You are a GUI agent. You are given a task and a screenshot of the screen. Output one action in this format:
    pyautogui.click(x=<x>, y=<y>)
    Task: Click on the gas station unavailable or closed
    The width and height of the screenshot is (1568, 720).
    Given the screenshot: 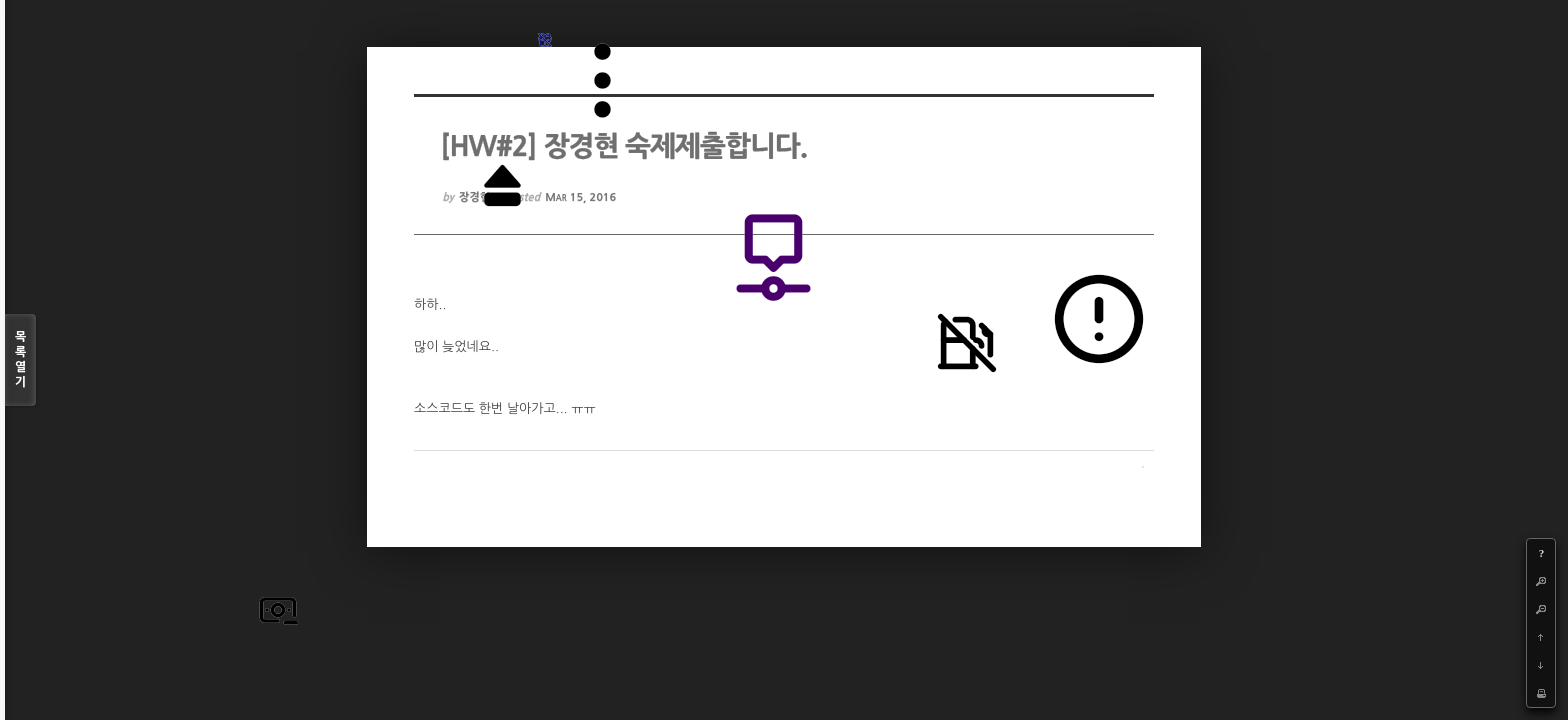 What is the action you would take?
    pyautogui.click(x=967, y=343)
    